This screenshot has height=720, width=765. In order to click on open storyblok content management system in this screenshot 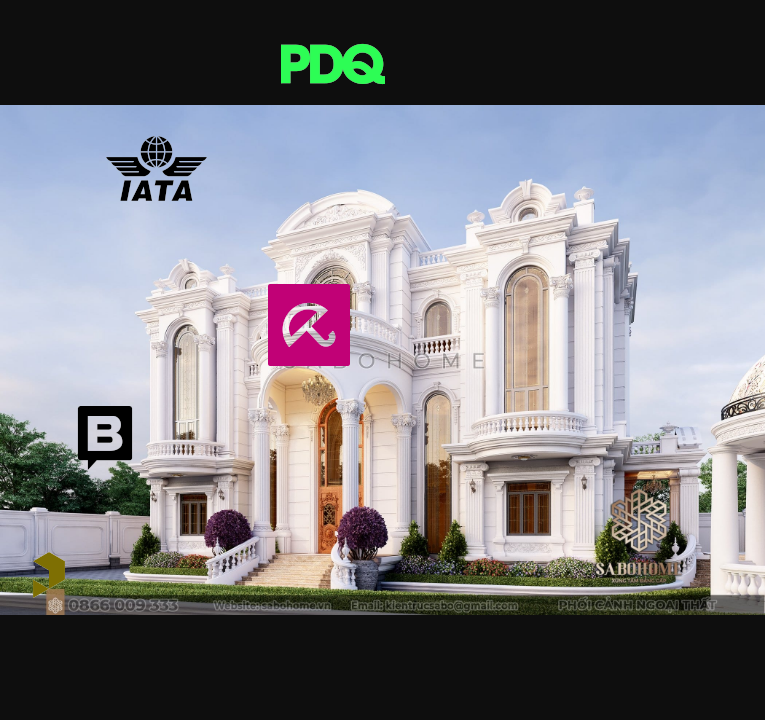, I will do `click(105, 438)`.